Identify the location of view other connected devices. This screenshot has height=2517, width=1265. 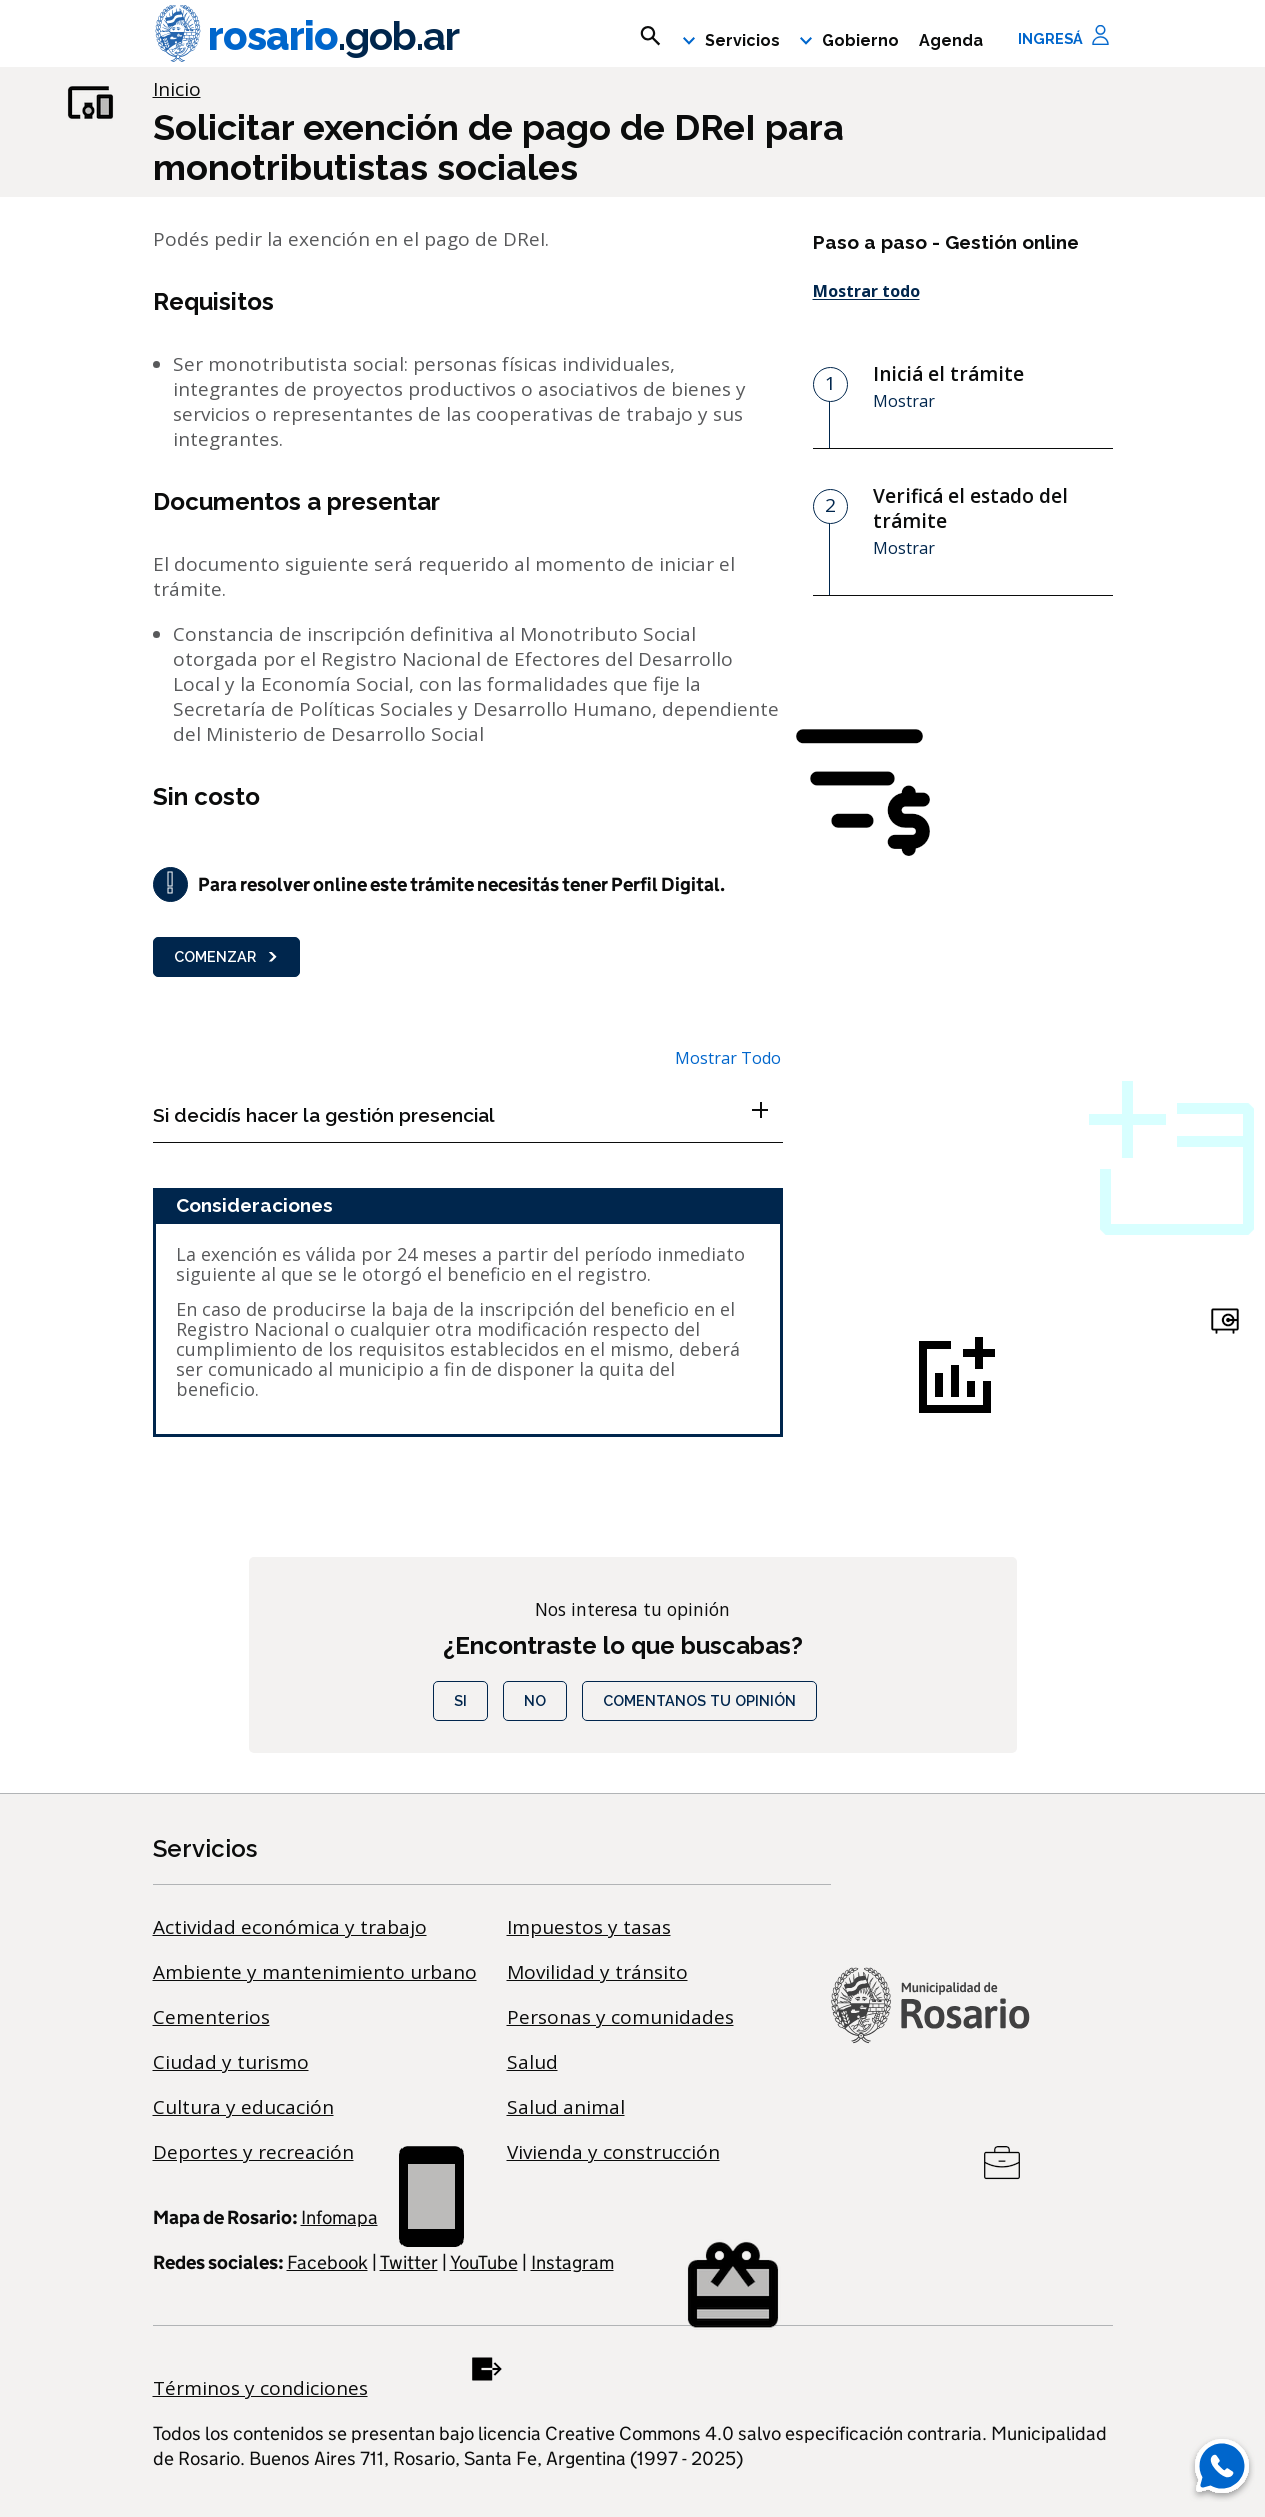
(90, 102).